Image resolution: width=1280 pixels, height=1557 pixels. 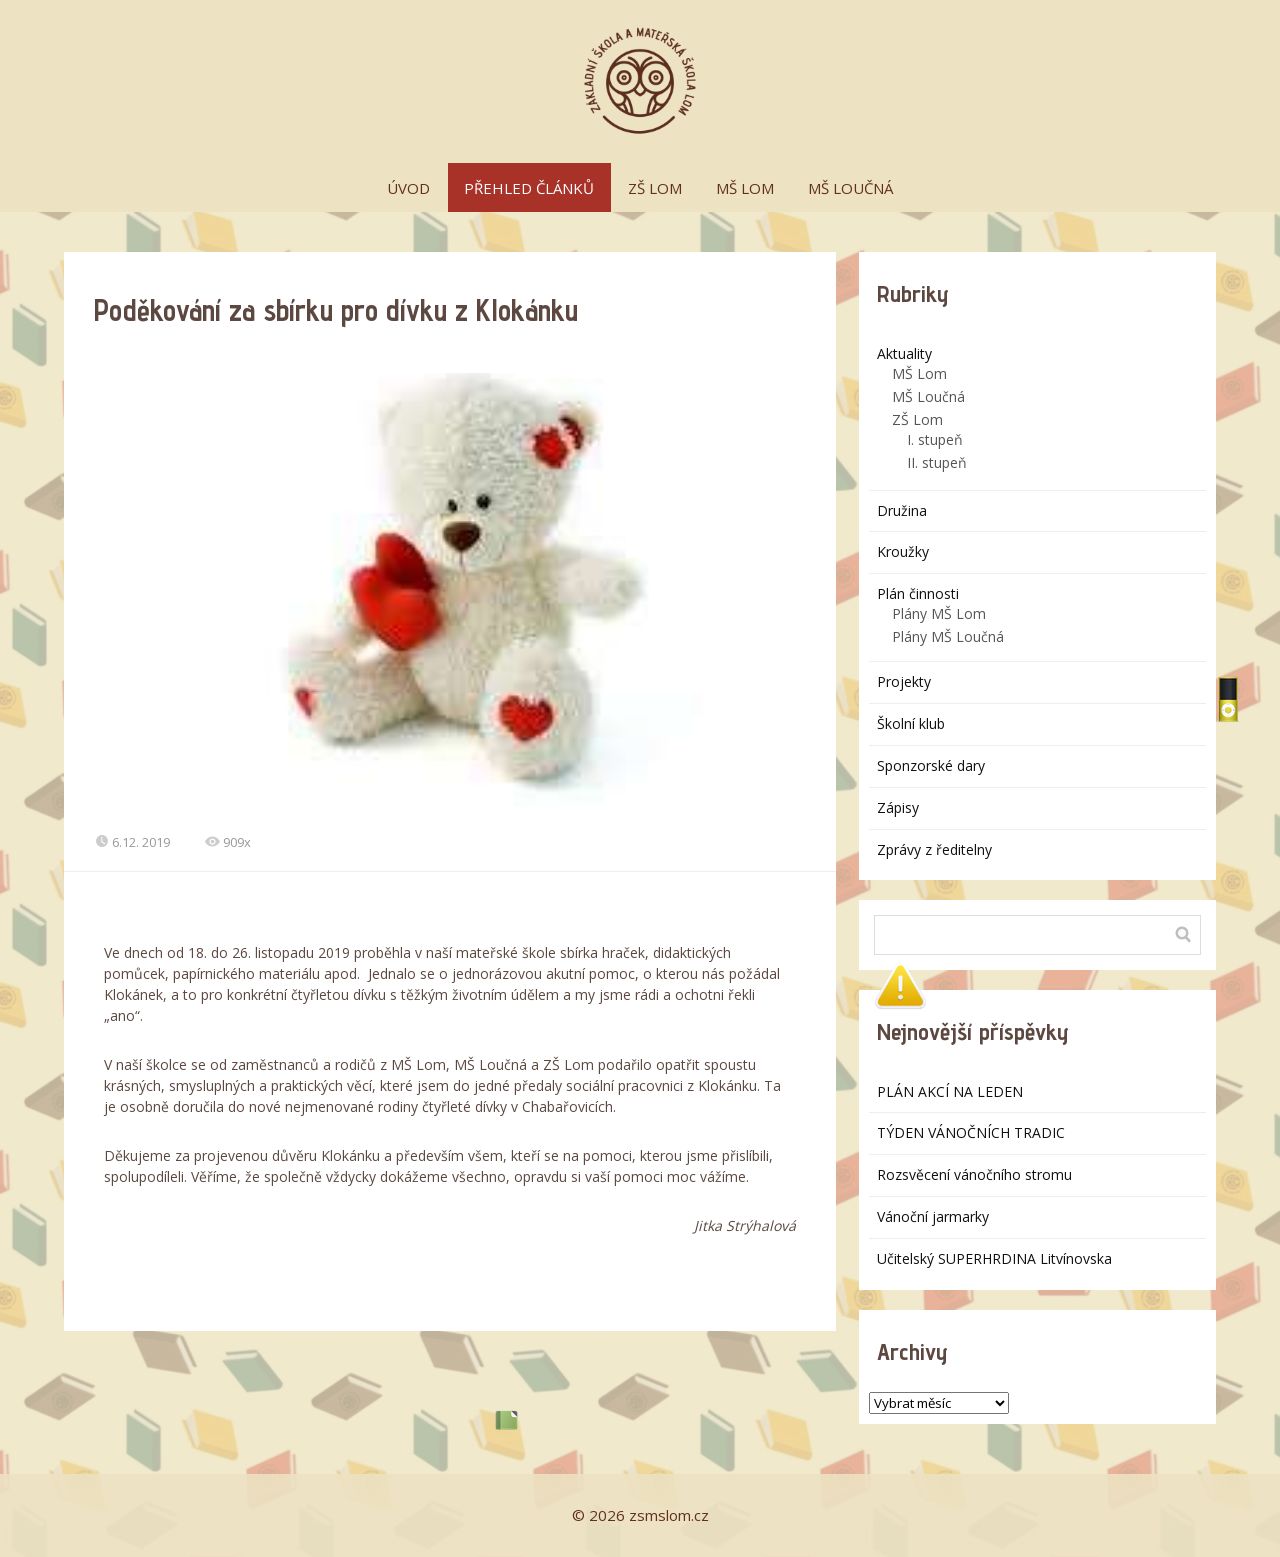 What do you see at coordinates (1228, 700) in the screenshot?
I see `iPod nano device in yellow` at bounding box center [1228, 700].